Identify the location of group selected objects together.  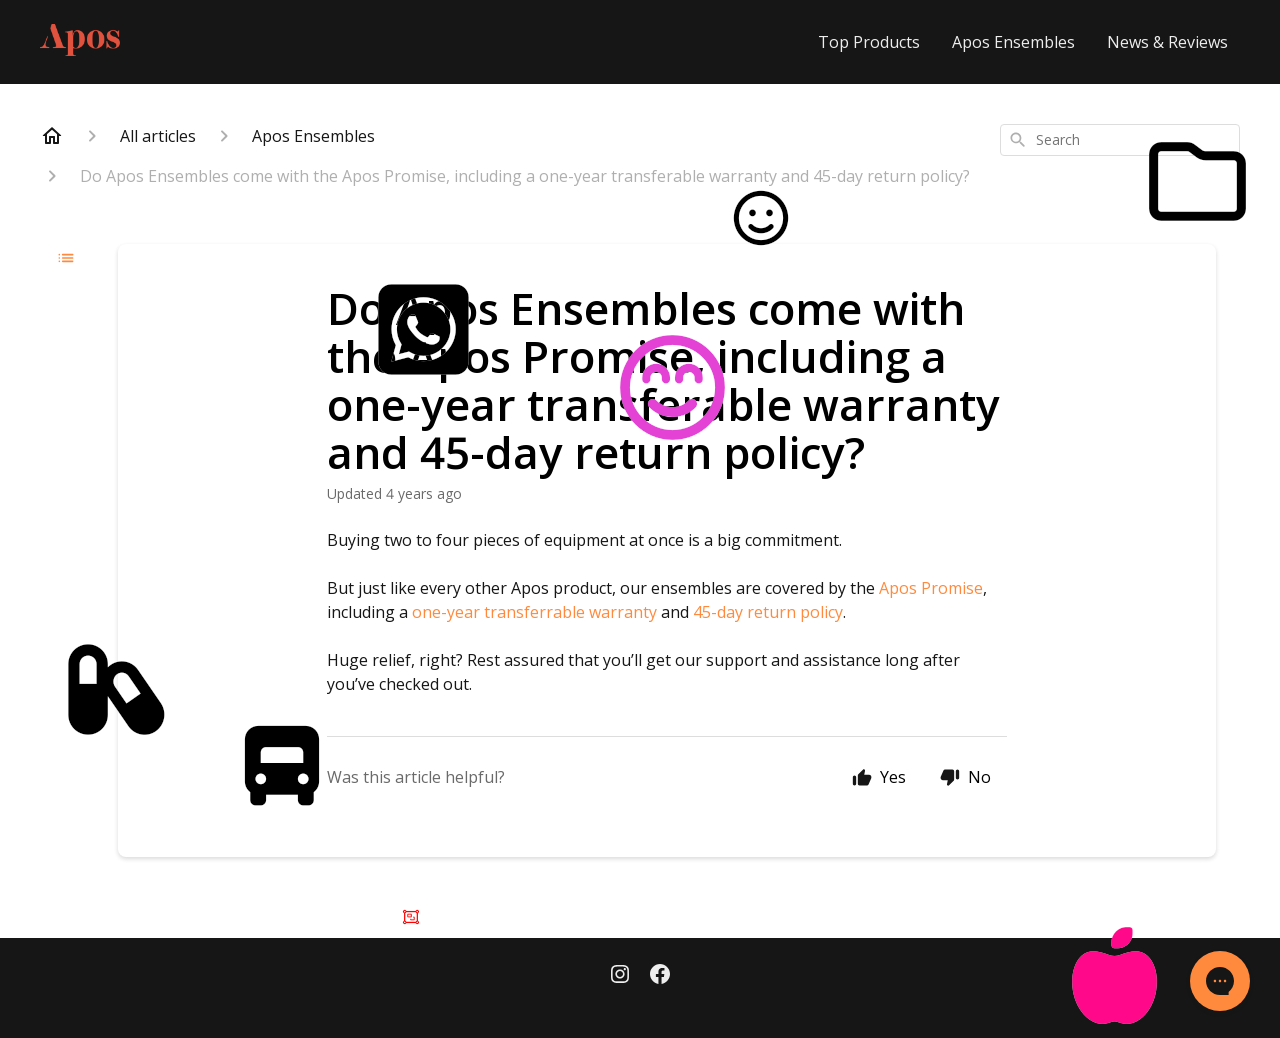
(411, 917).